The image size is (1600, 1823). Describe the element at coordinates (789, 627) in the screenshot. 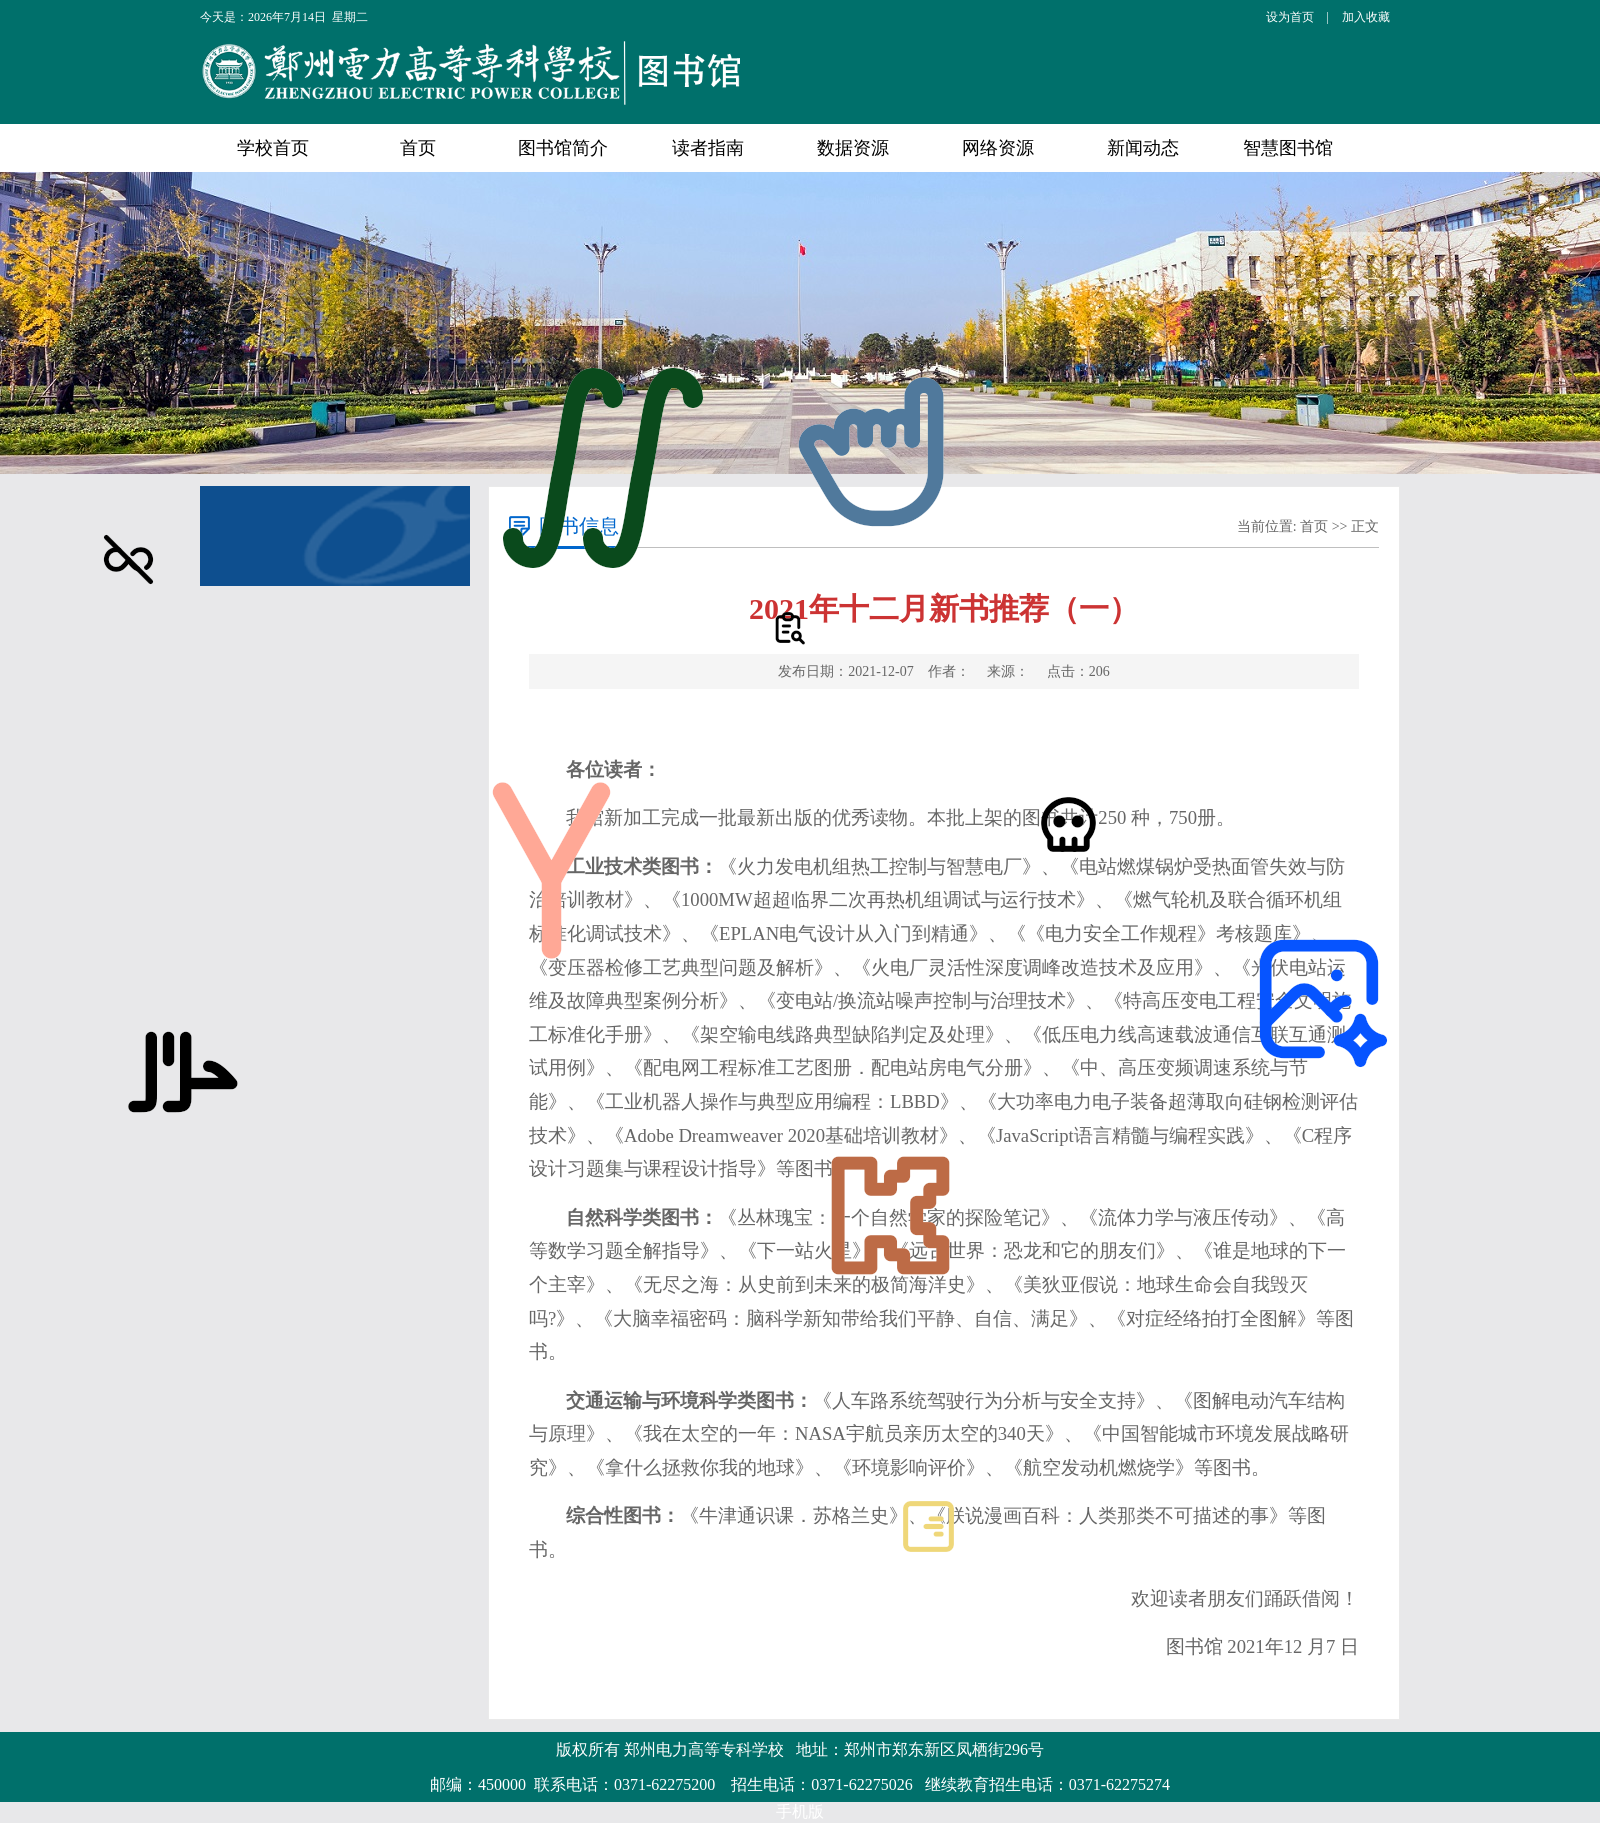

I see `search through reports or documents` at that location.